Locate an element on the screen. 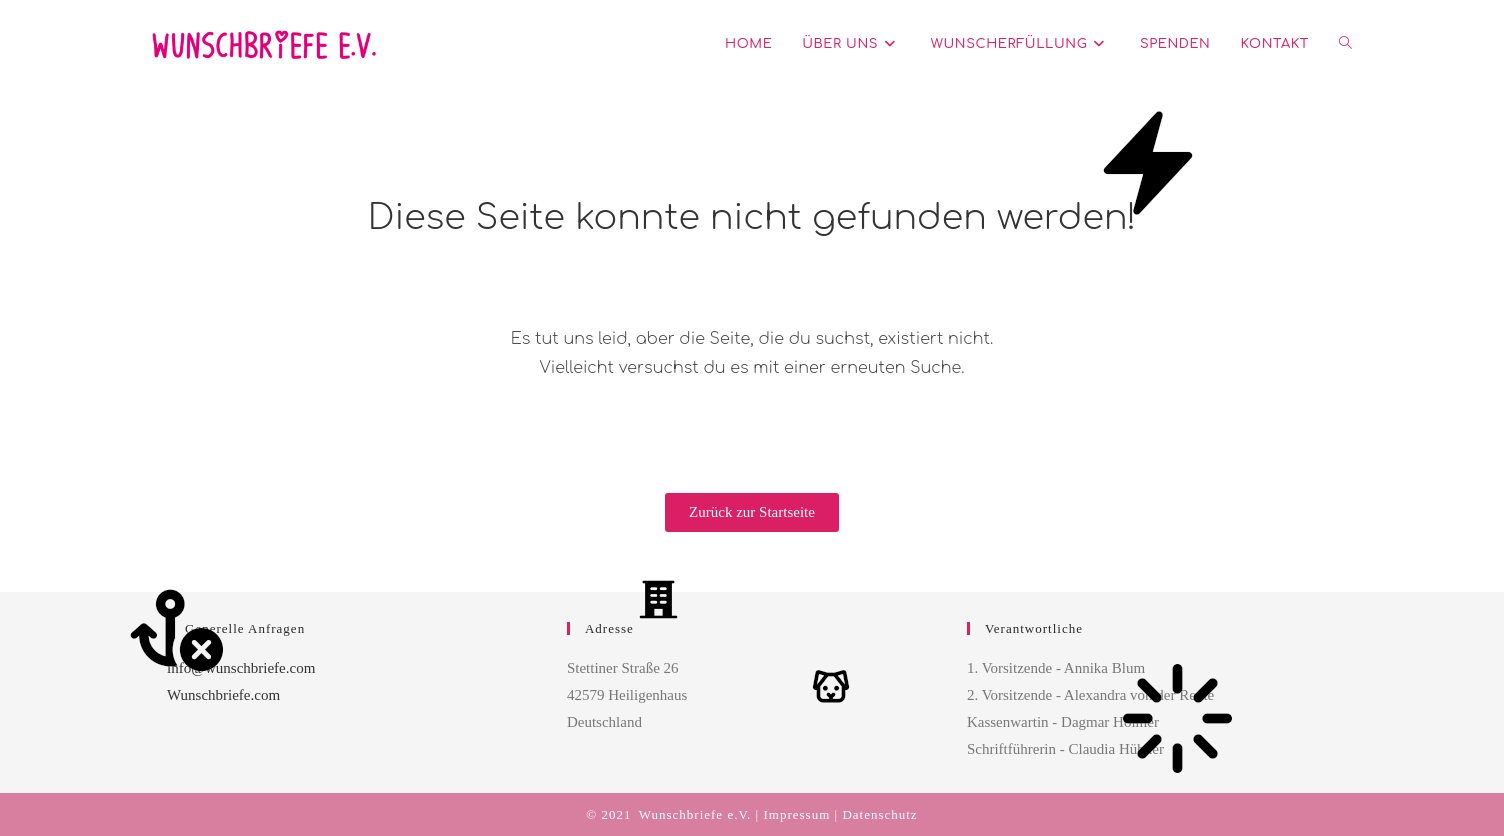 This screenshot has height=836, width=1504. loading content in progress is located at coordinates (1177, 718).